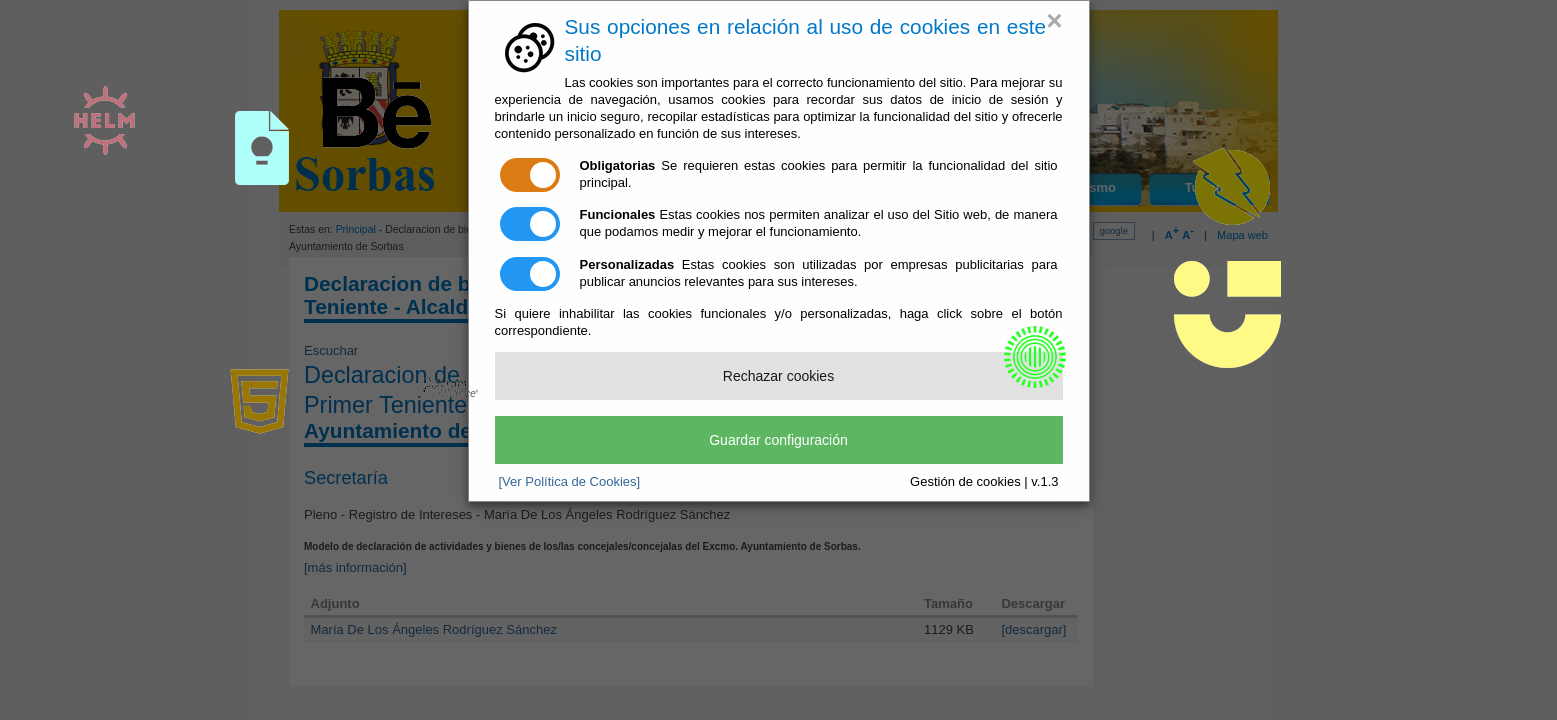 Image resolution: width=1557 pixels, height=720 pixels. I want to click on visit the Scrum Alliance website, so click(450, 387).